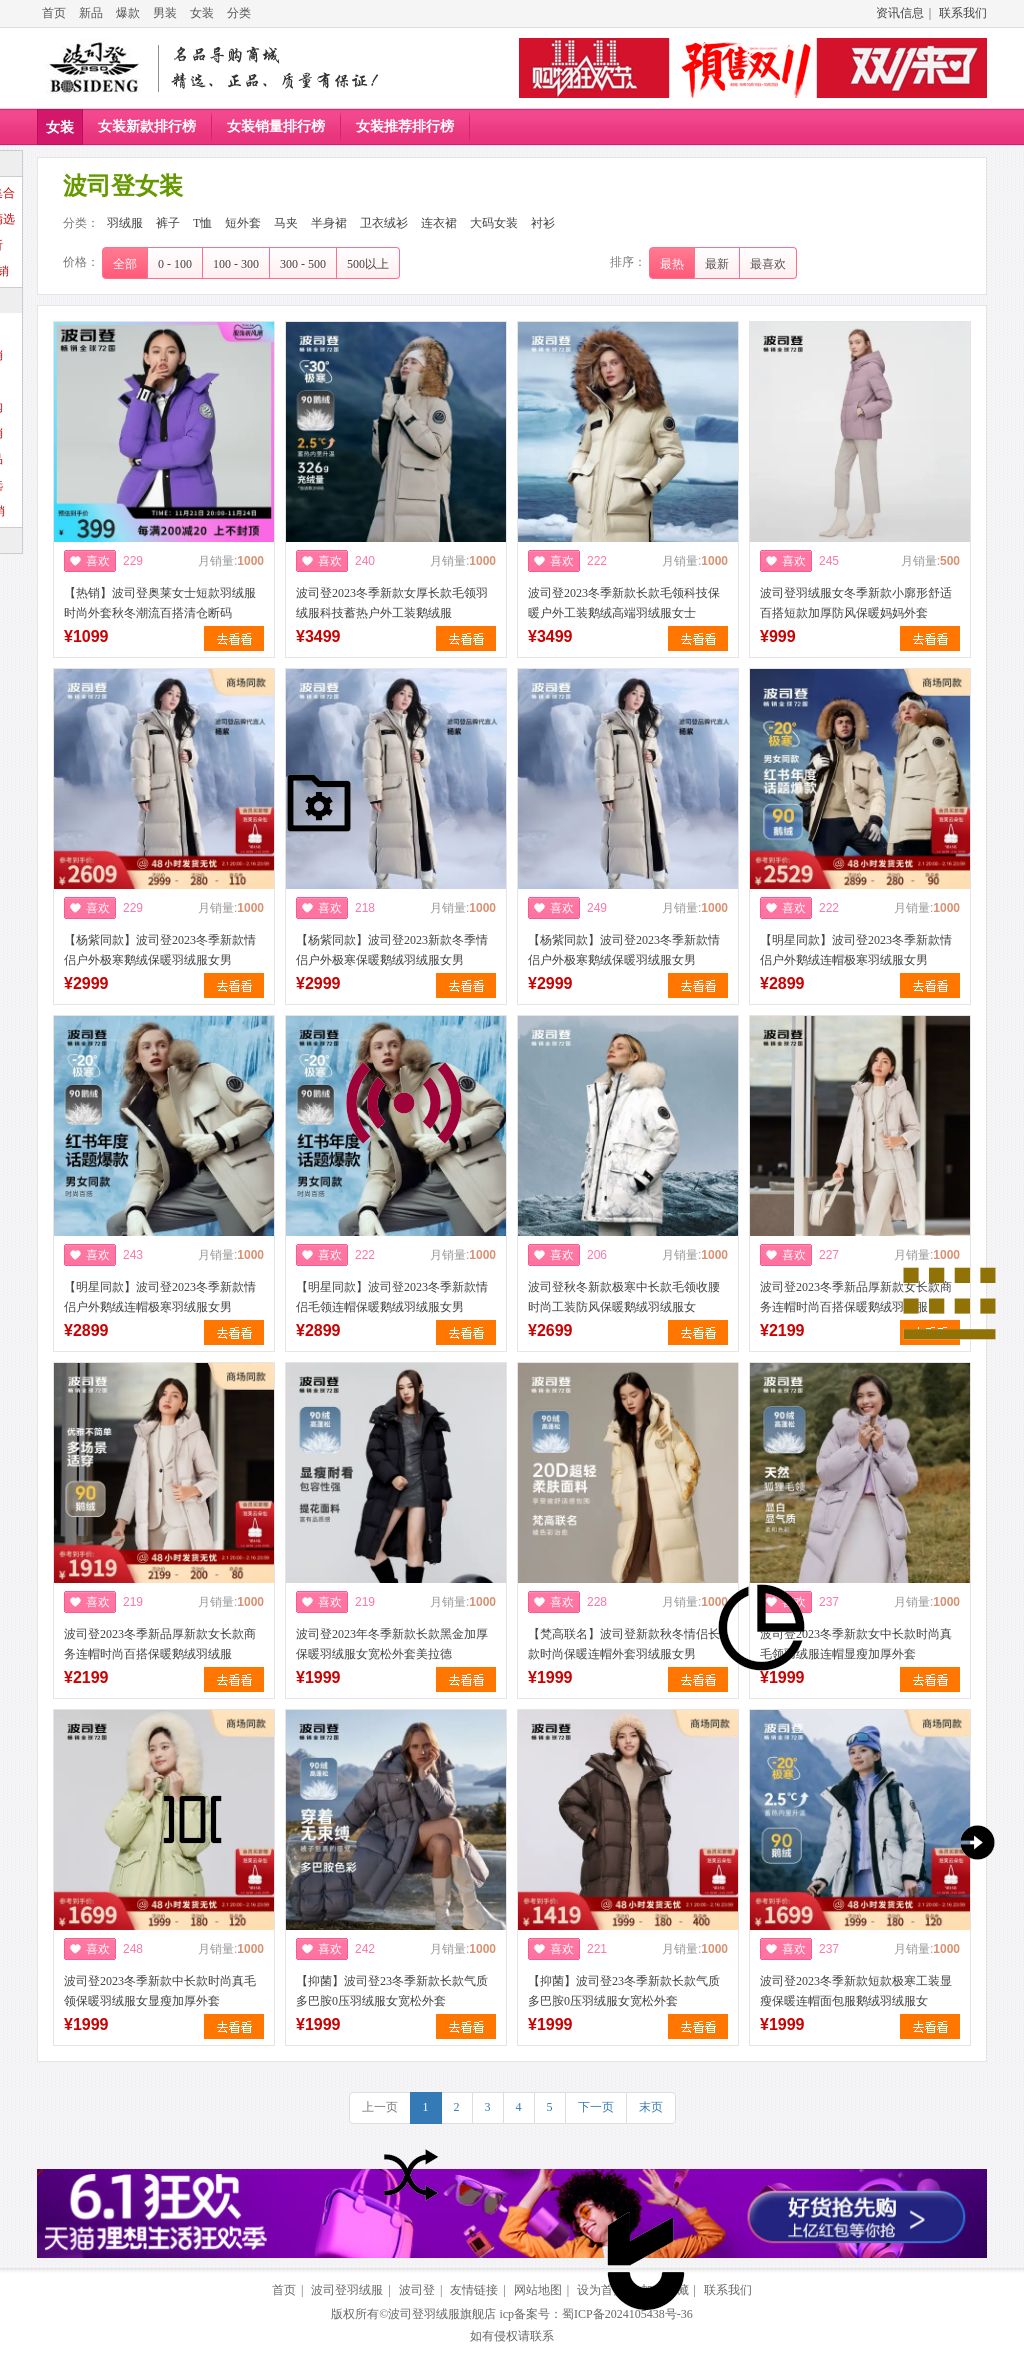 This screenshot has width=1024, height=2357. What do you see at coordinates (319, 803) in the screenshot?
I see `access folder settings or preferences` at bounding box center [319, 803].